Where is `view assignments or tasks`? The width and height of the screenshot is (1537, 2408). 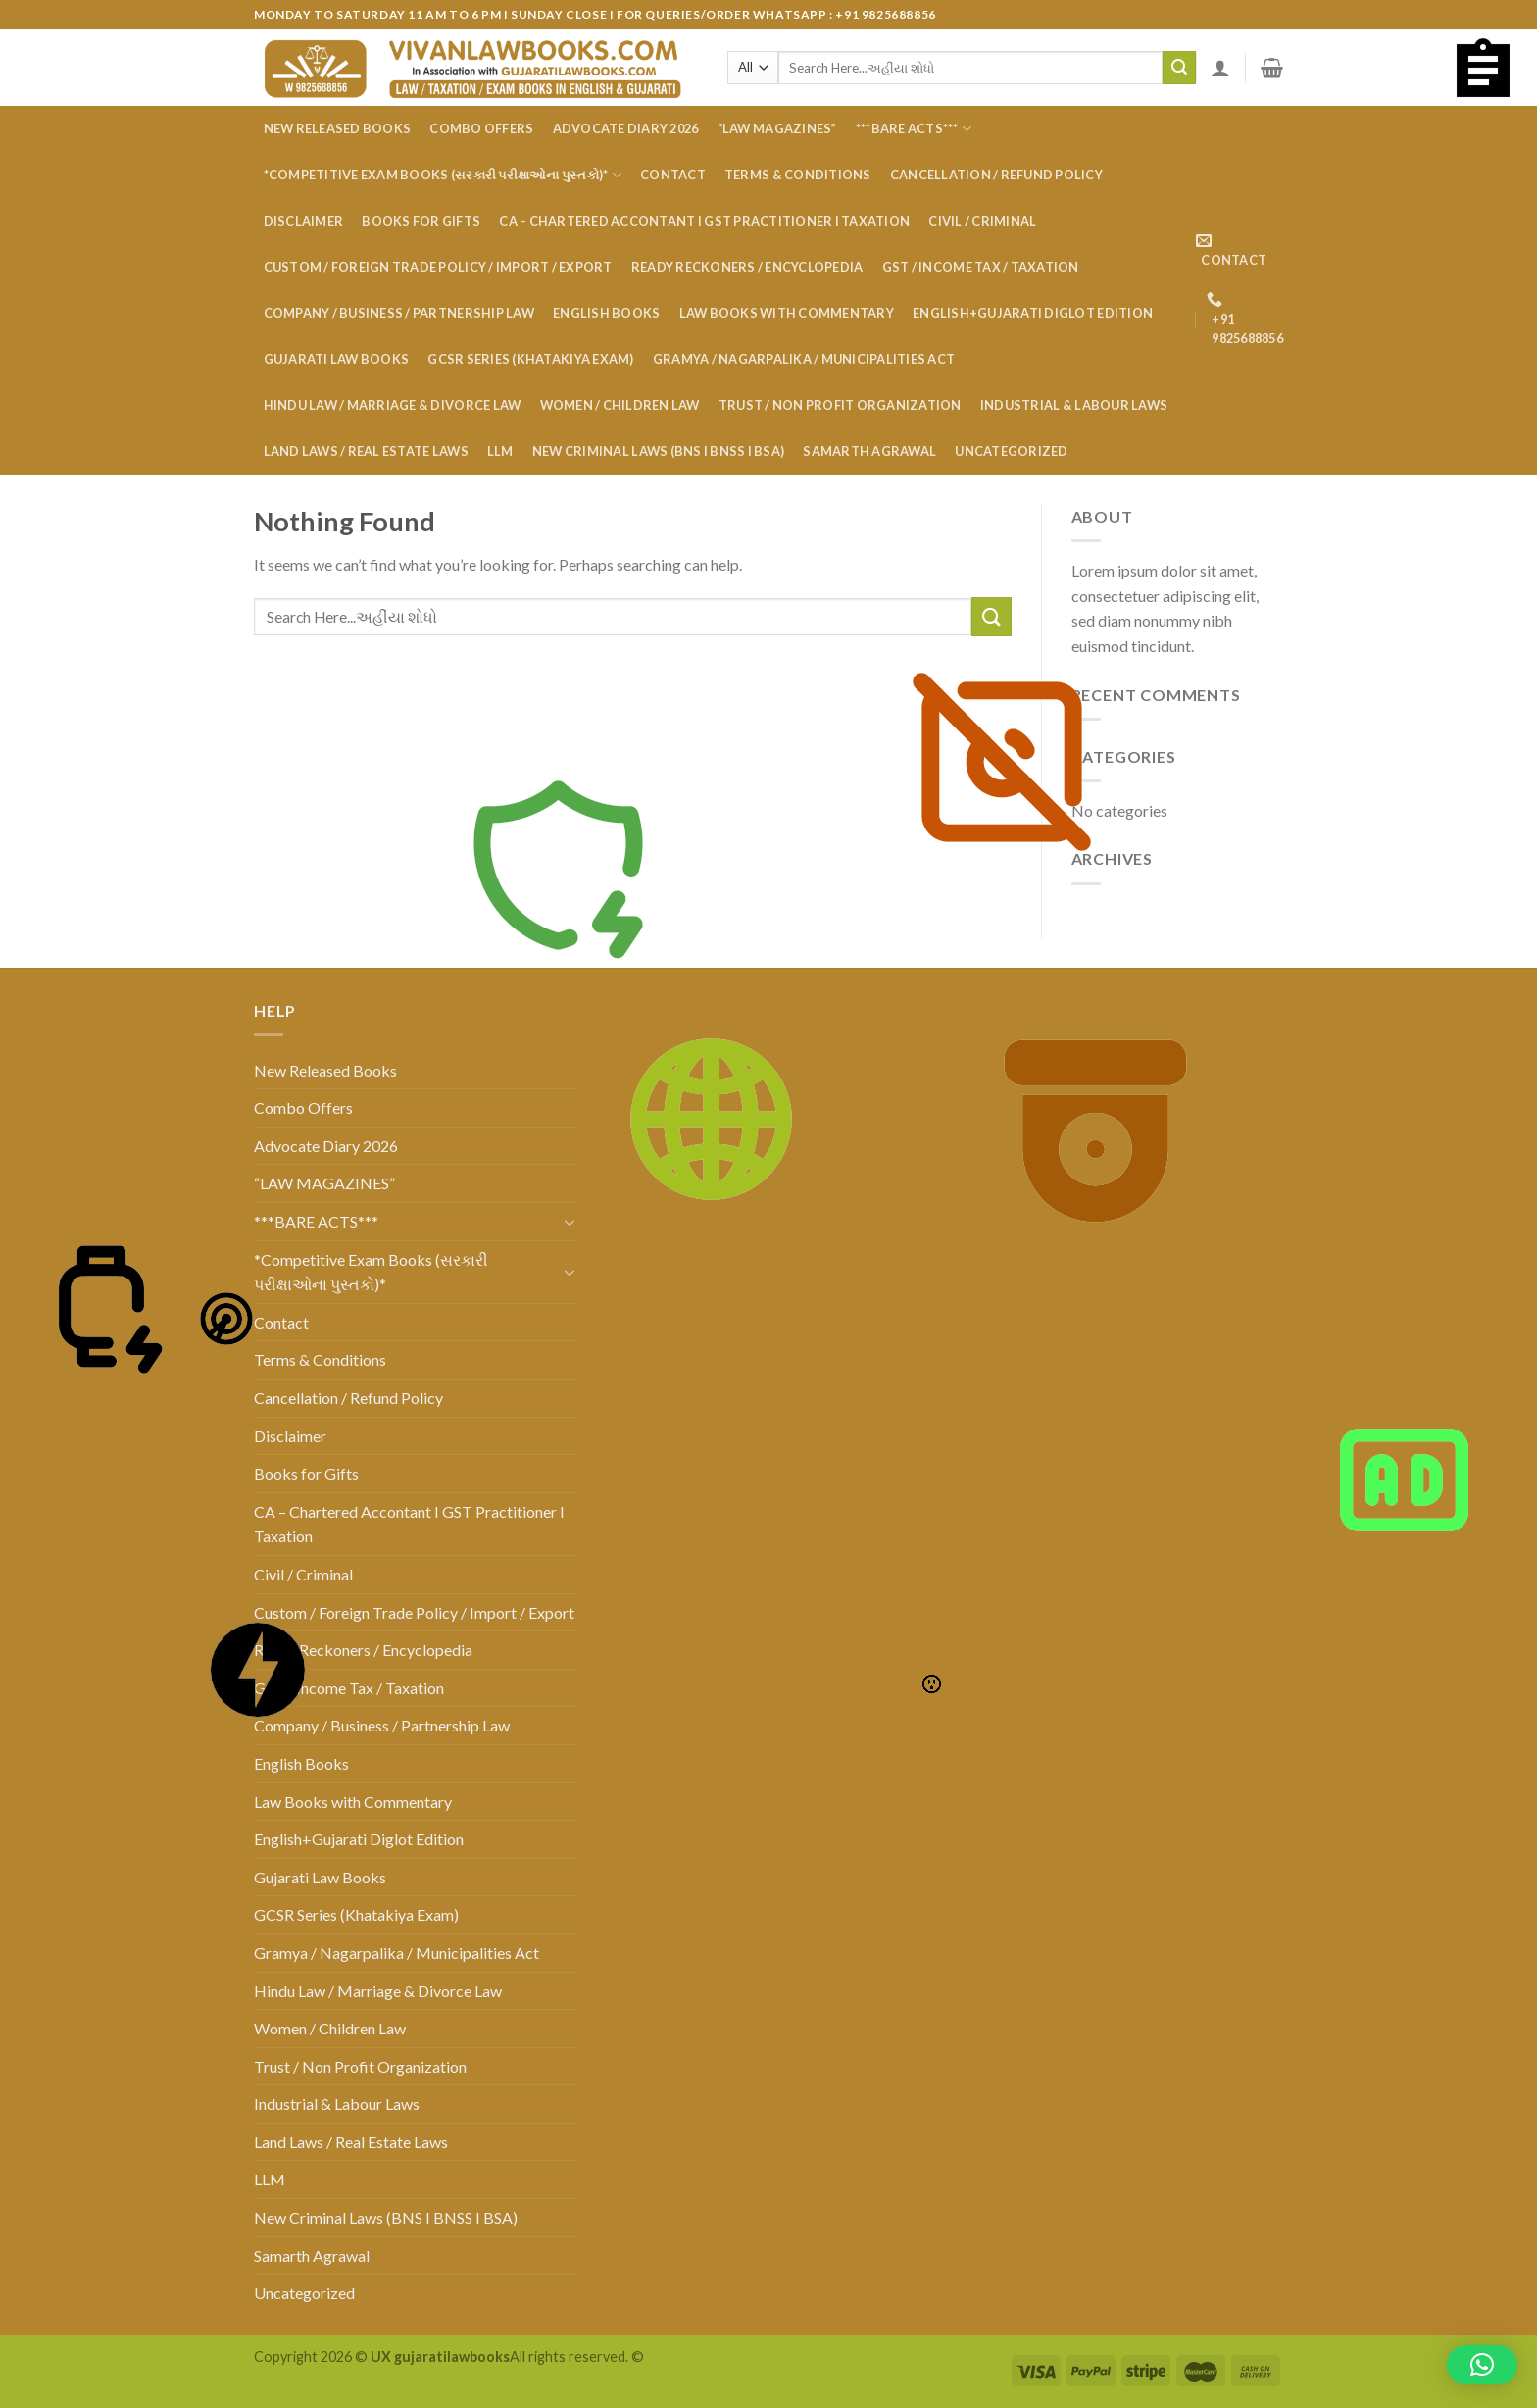
view assignments or tasks is located at coordinates (1483, 71).